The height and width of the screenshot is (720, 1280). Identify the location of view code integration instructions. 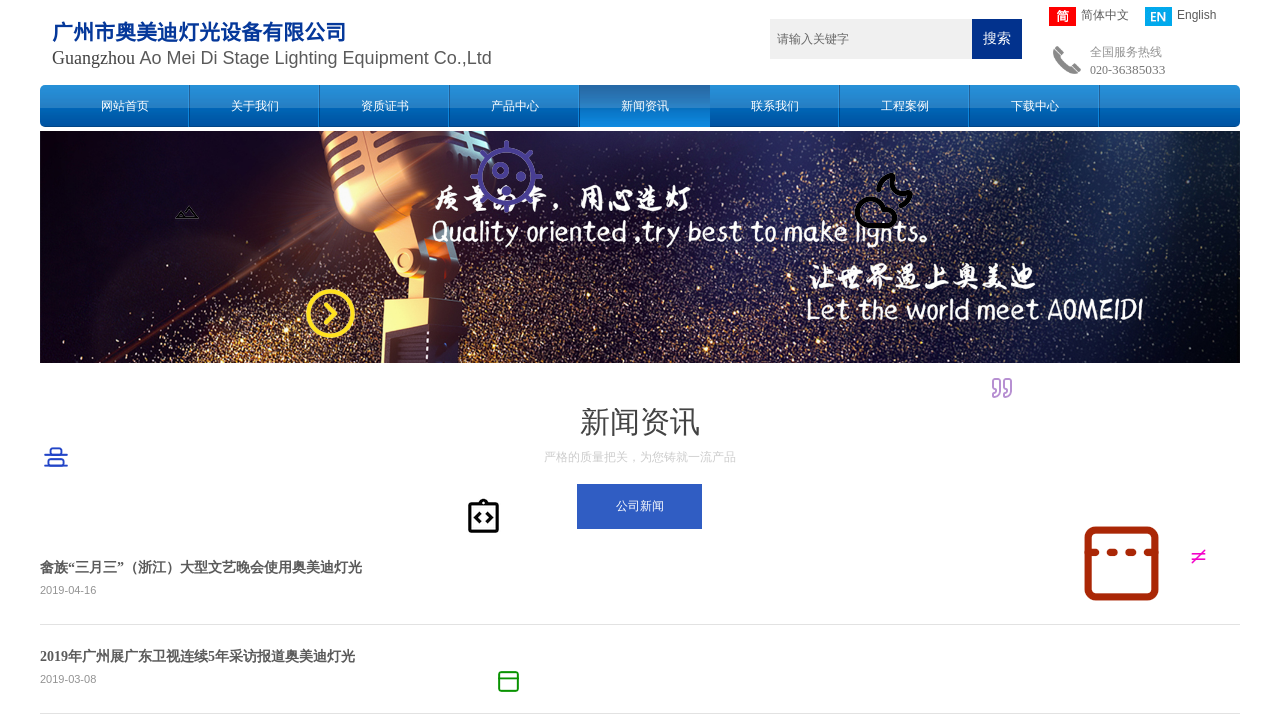
(483, 517).